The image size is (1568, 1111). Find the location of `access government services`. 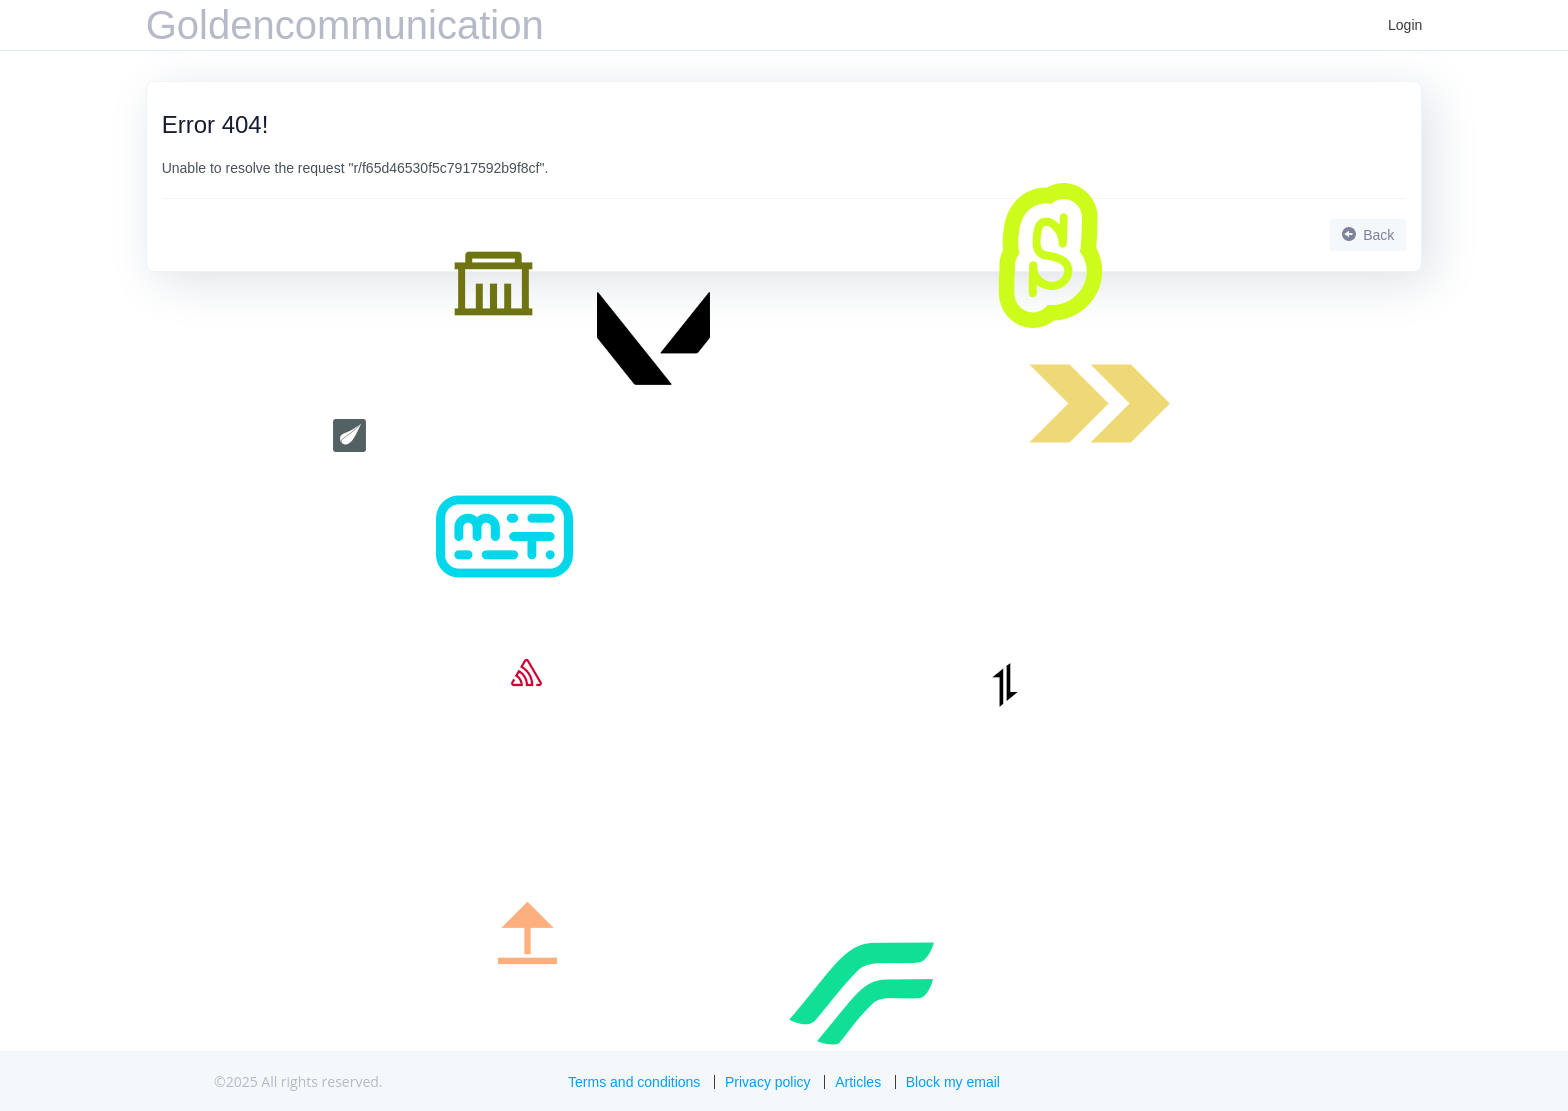

access government services is located at coordinates (493, 283).